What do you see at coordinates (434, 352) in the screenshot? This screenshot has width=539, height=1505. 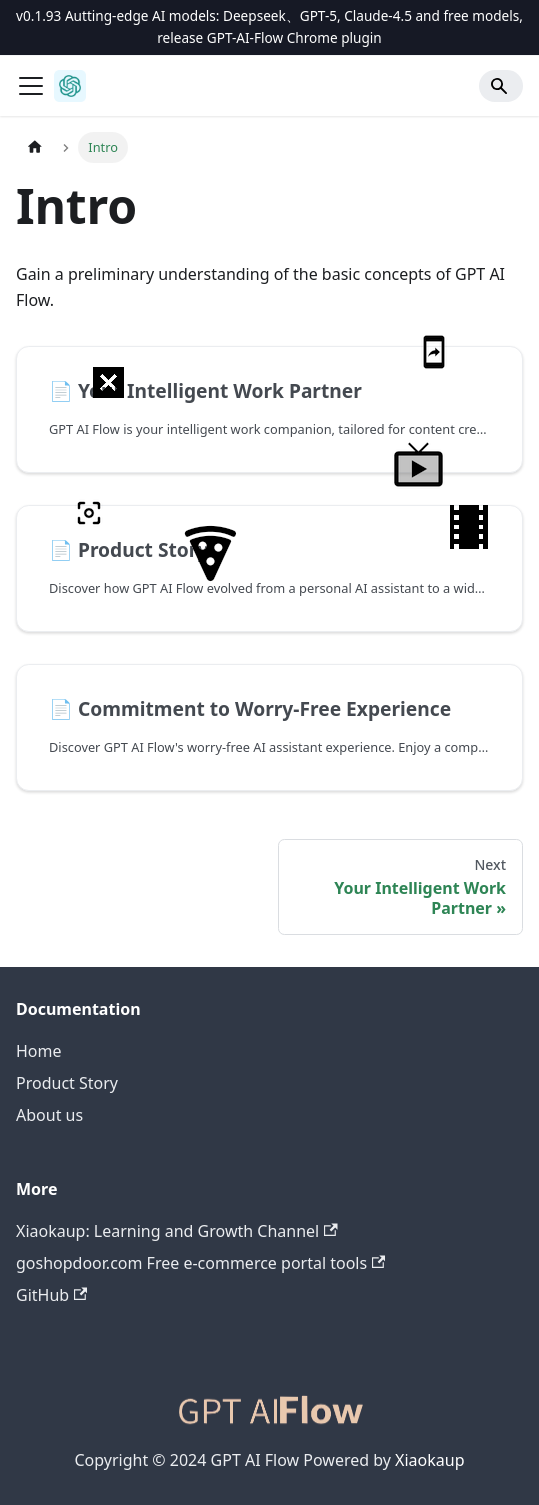 I see `share your mobile screen with others` at bounding box center [434, 352].